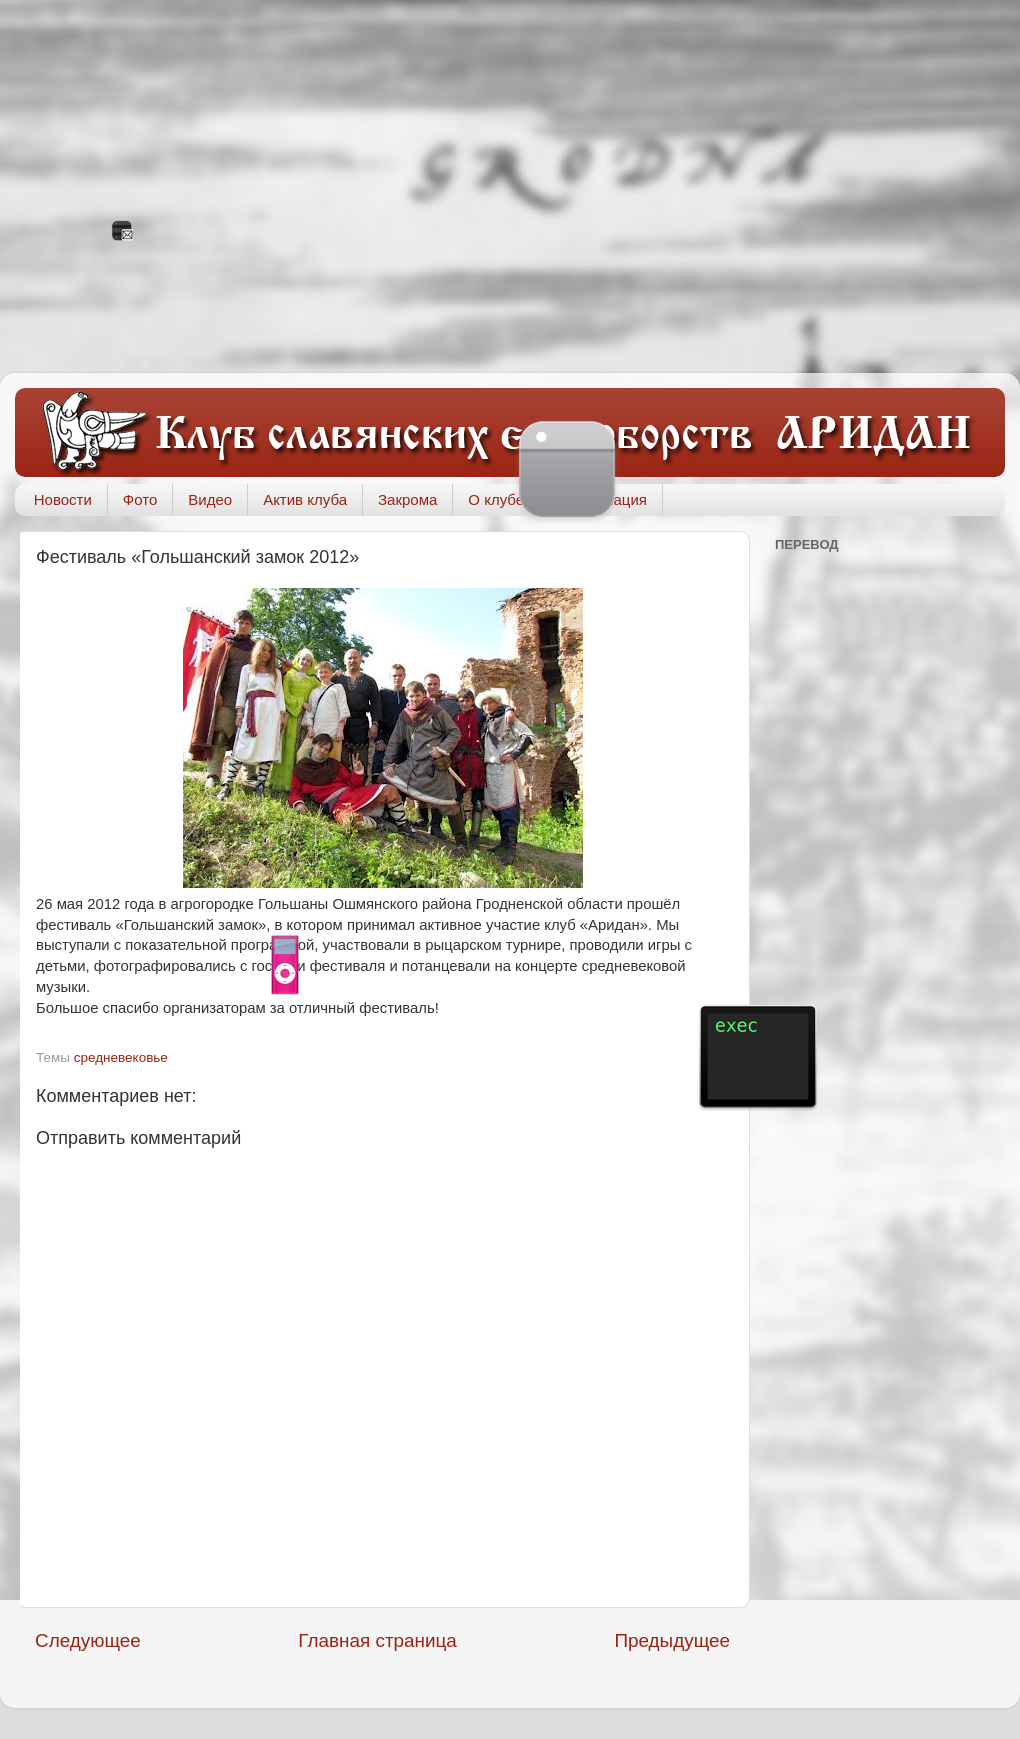 The image size is (1020, 1739). What do you see at coordinates (567, 471) in the screenshot?
I see `access window management settings` at bounding box center [567, 471].